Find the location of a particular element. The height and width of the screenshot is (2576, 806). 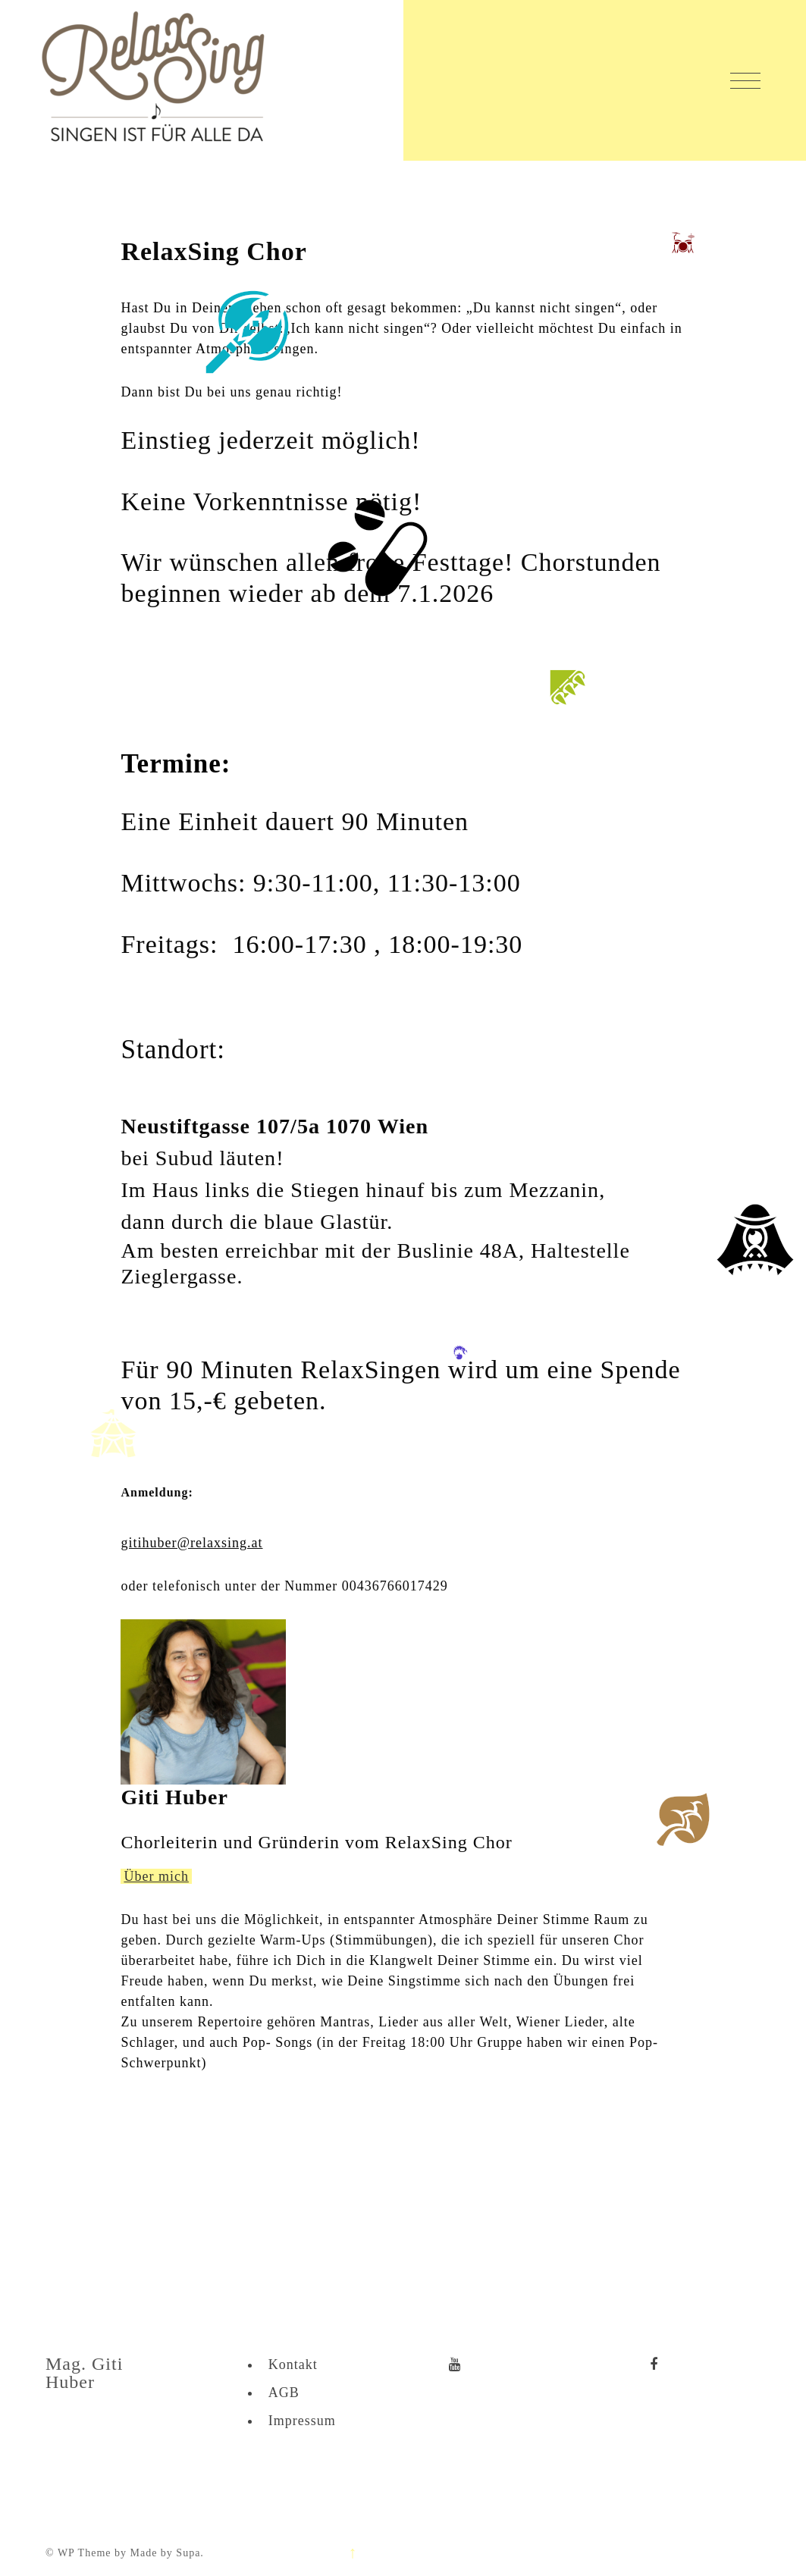

access medieval or festival-themed game content is located at coordinates (113, 1433).